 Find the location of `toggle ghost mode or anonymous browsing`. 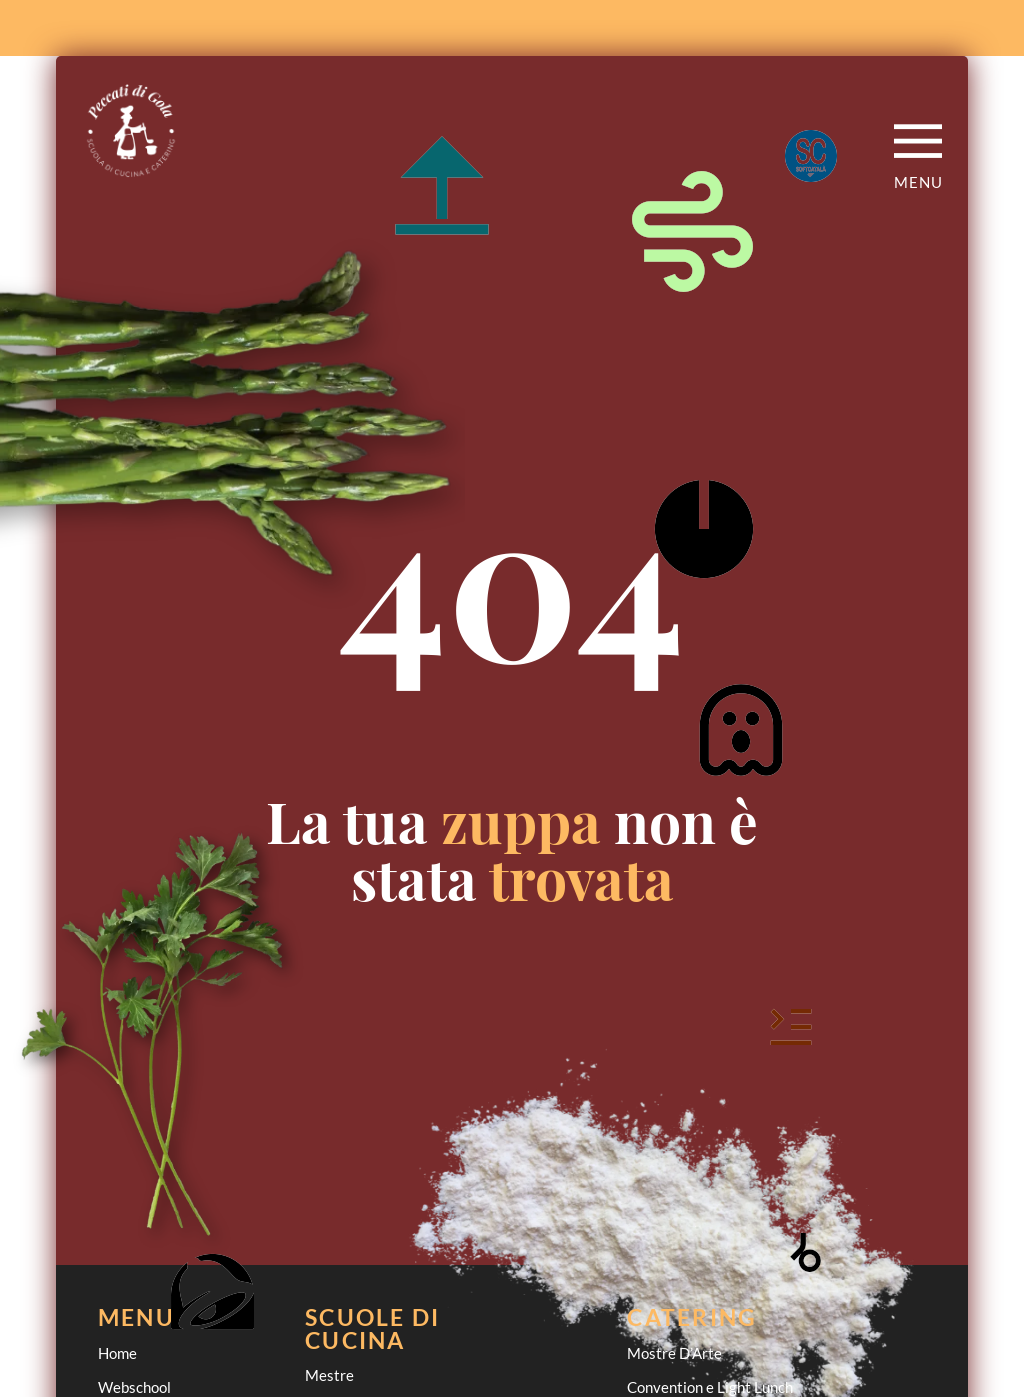

toggle ghost mode or anonymous browsing is located at coordinates (741, 730).